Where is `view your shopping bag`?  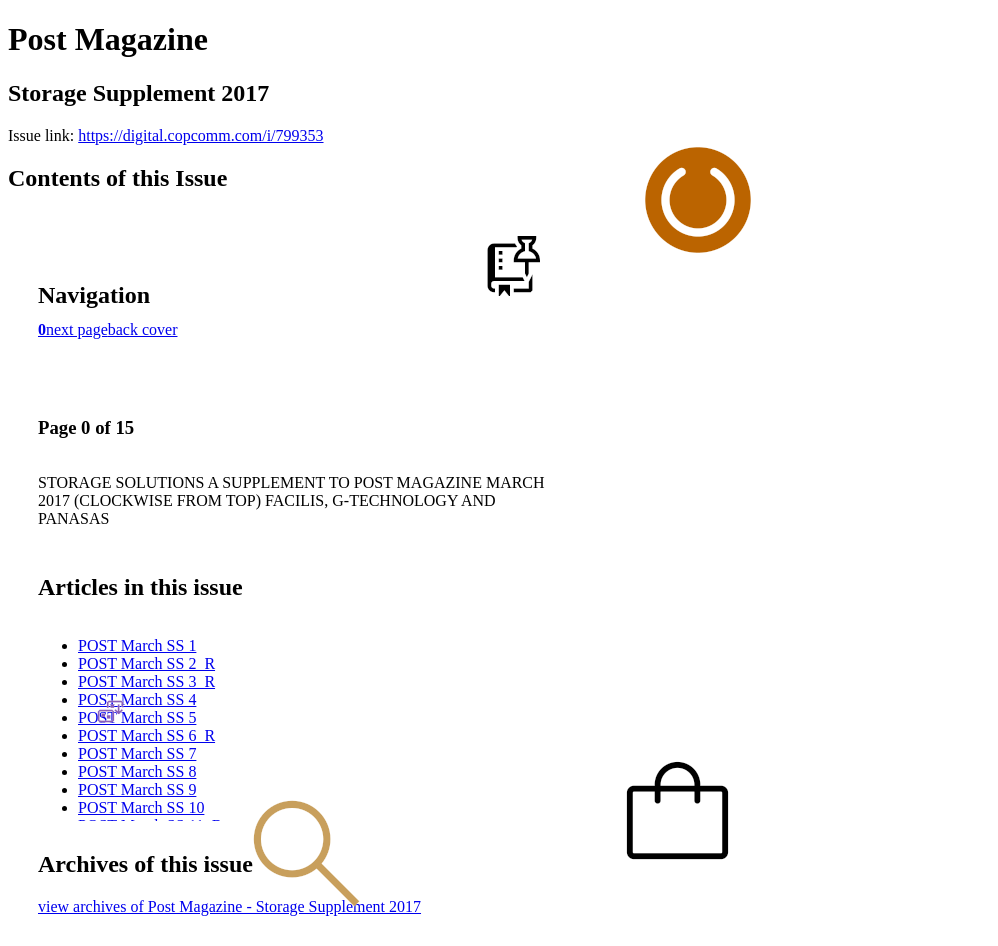
view your shopping bag is located at coordinates (677, 816).